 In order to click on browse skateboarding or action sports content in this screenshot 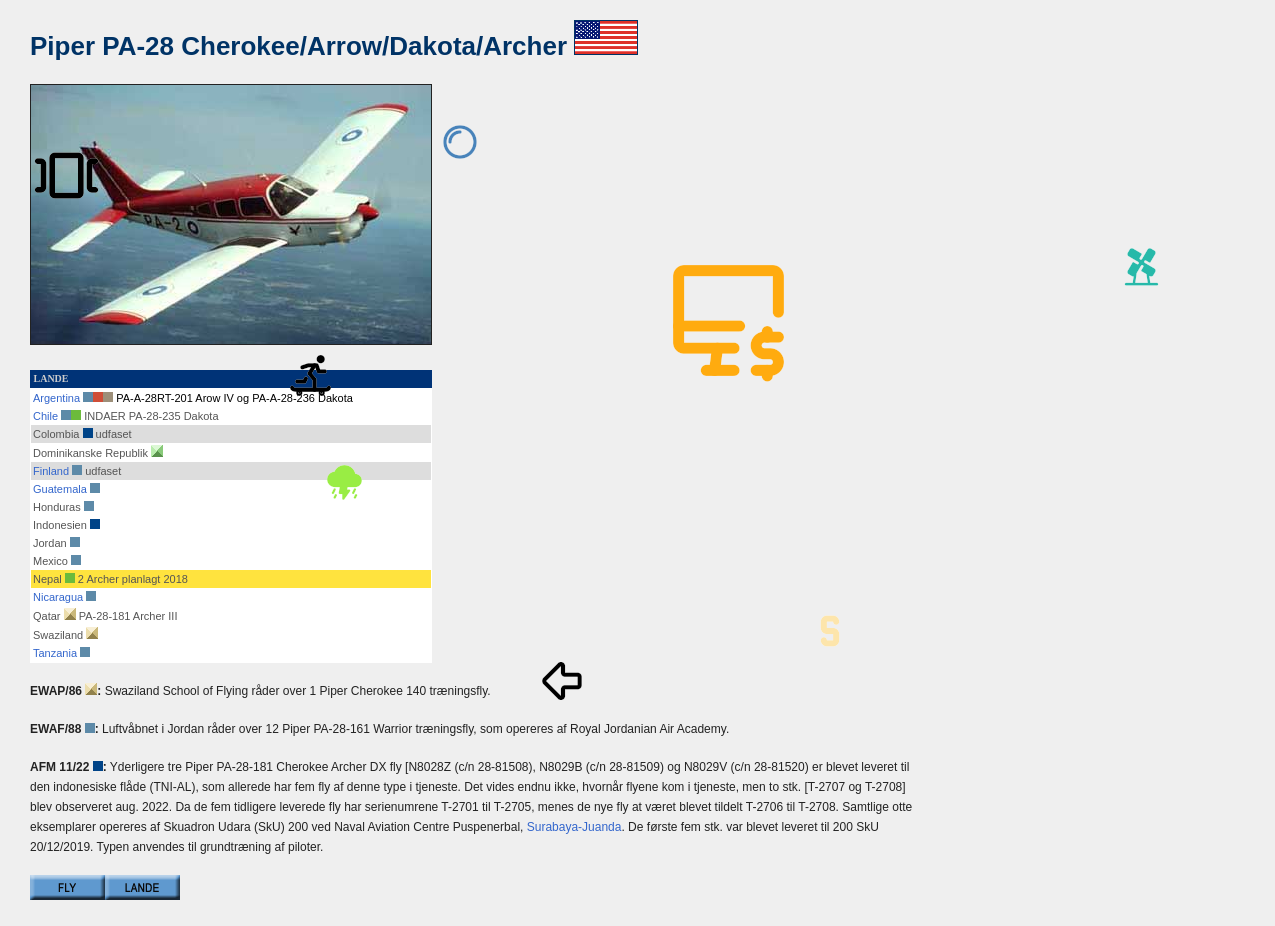, I will do `click(310, 375)`.